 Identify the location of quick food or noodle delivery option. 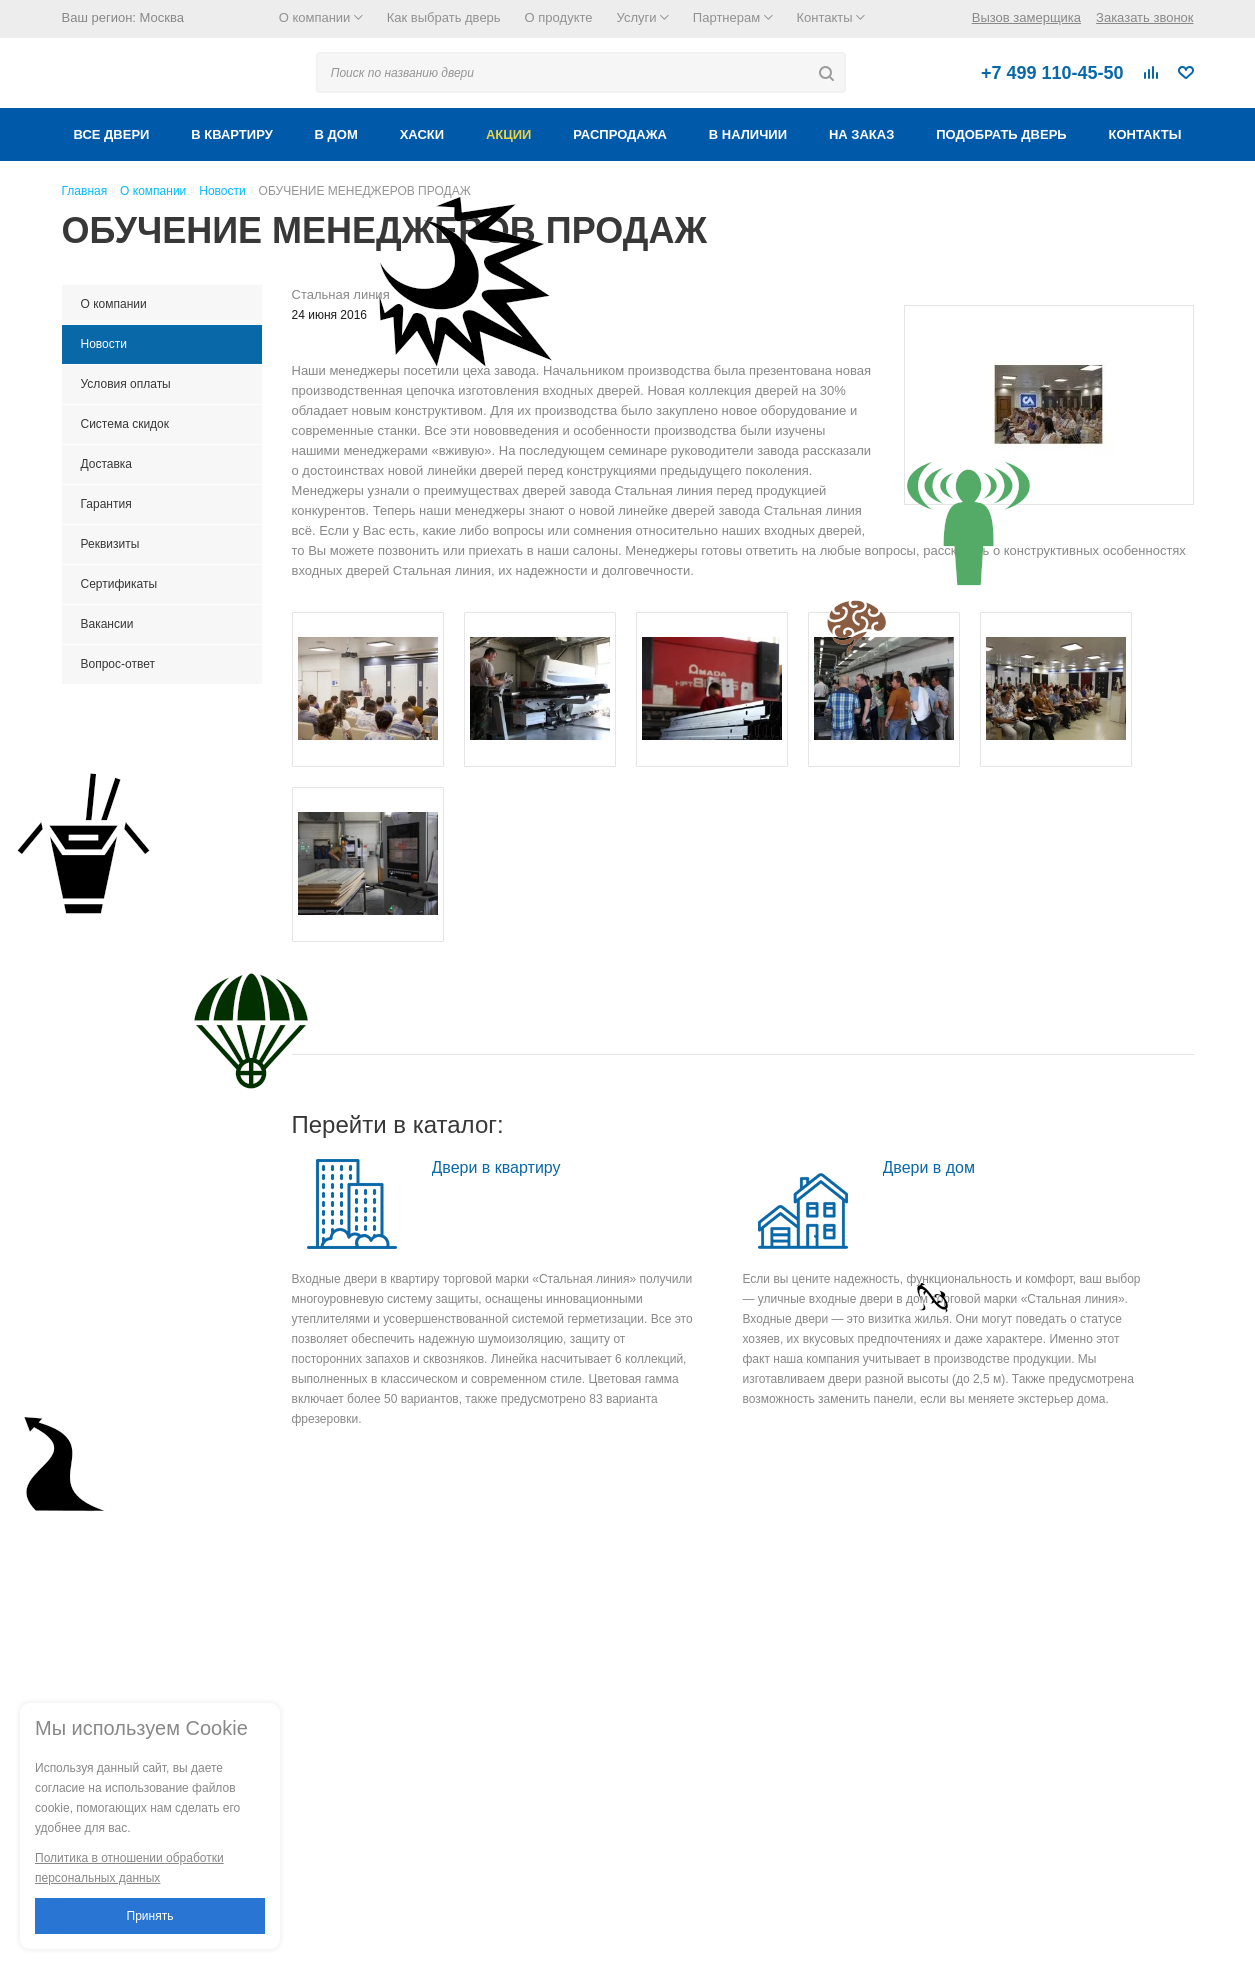
(83, 842).